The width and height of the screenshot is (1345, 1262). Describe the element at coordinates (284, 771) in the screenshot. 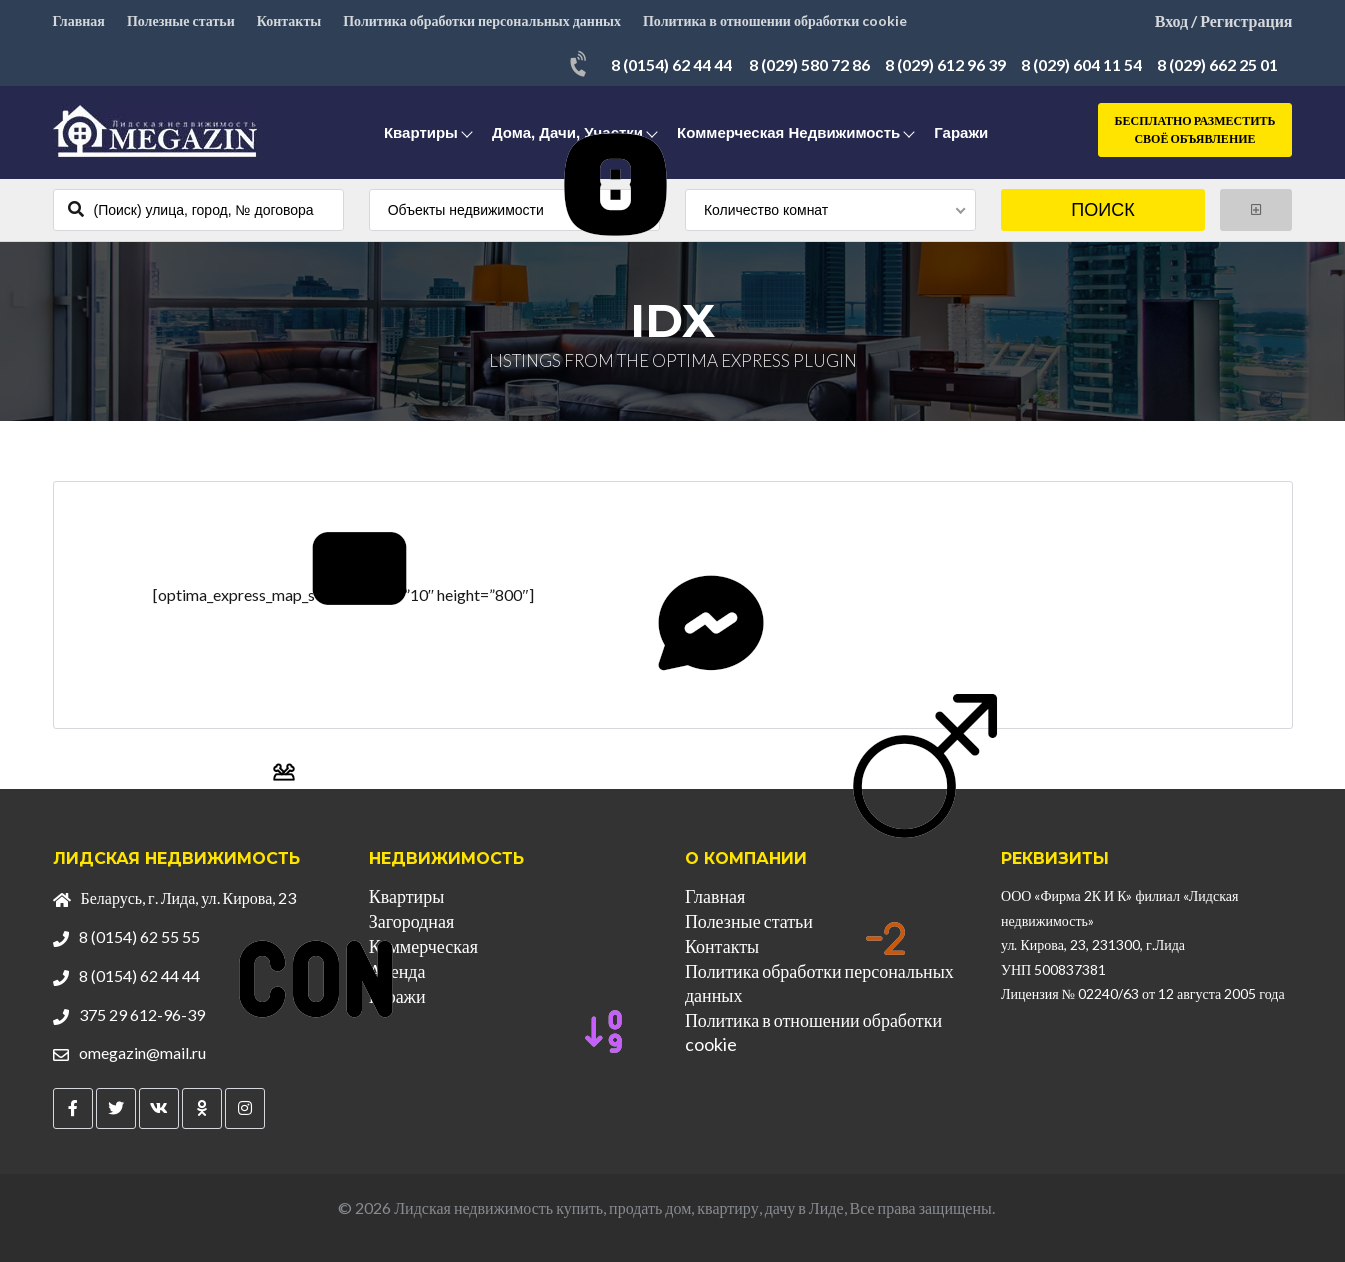

I see `access pet feeding schedule` at that location.